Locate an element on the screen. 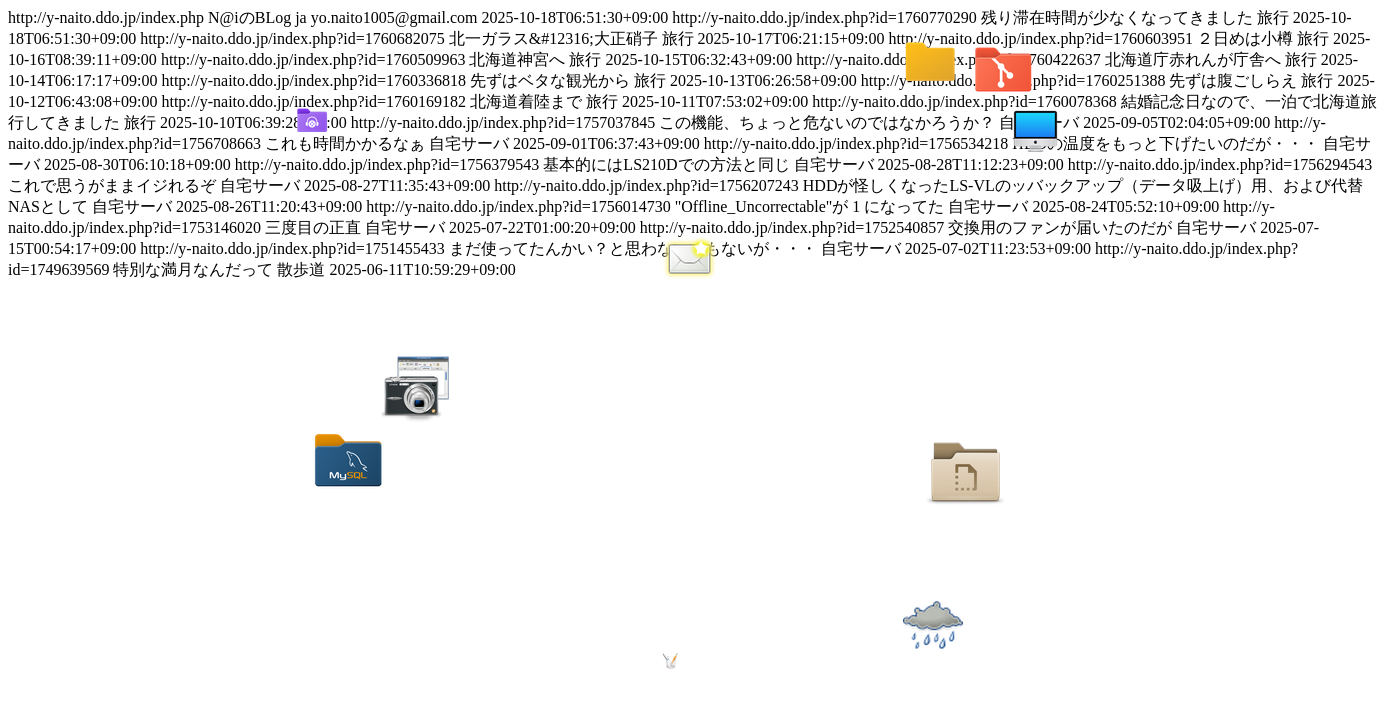 The image size is (1387, 720). indicates new unread email messages is located at coordinates (689, 259).